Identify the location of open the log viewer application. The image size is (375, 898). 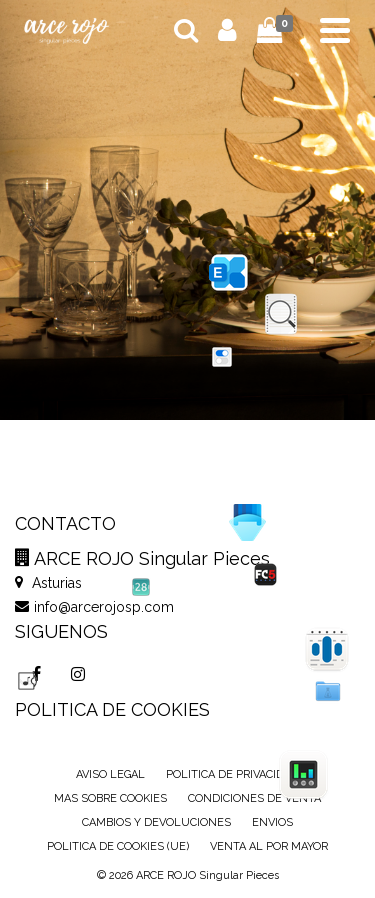
(281, 314).